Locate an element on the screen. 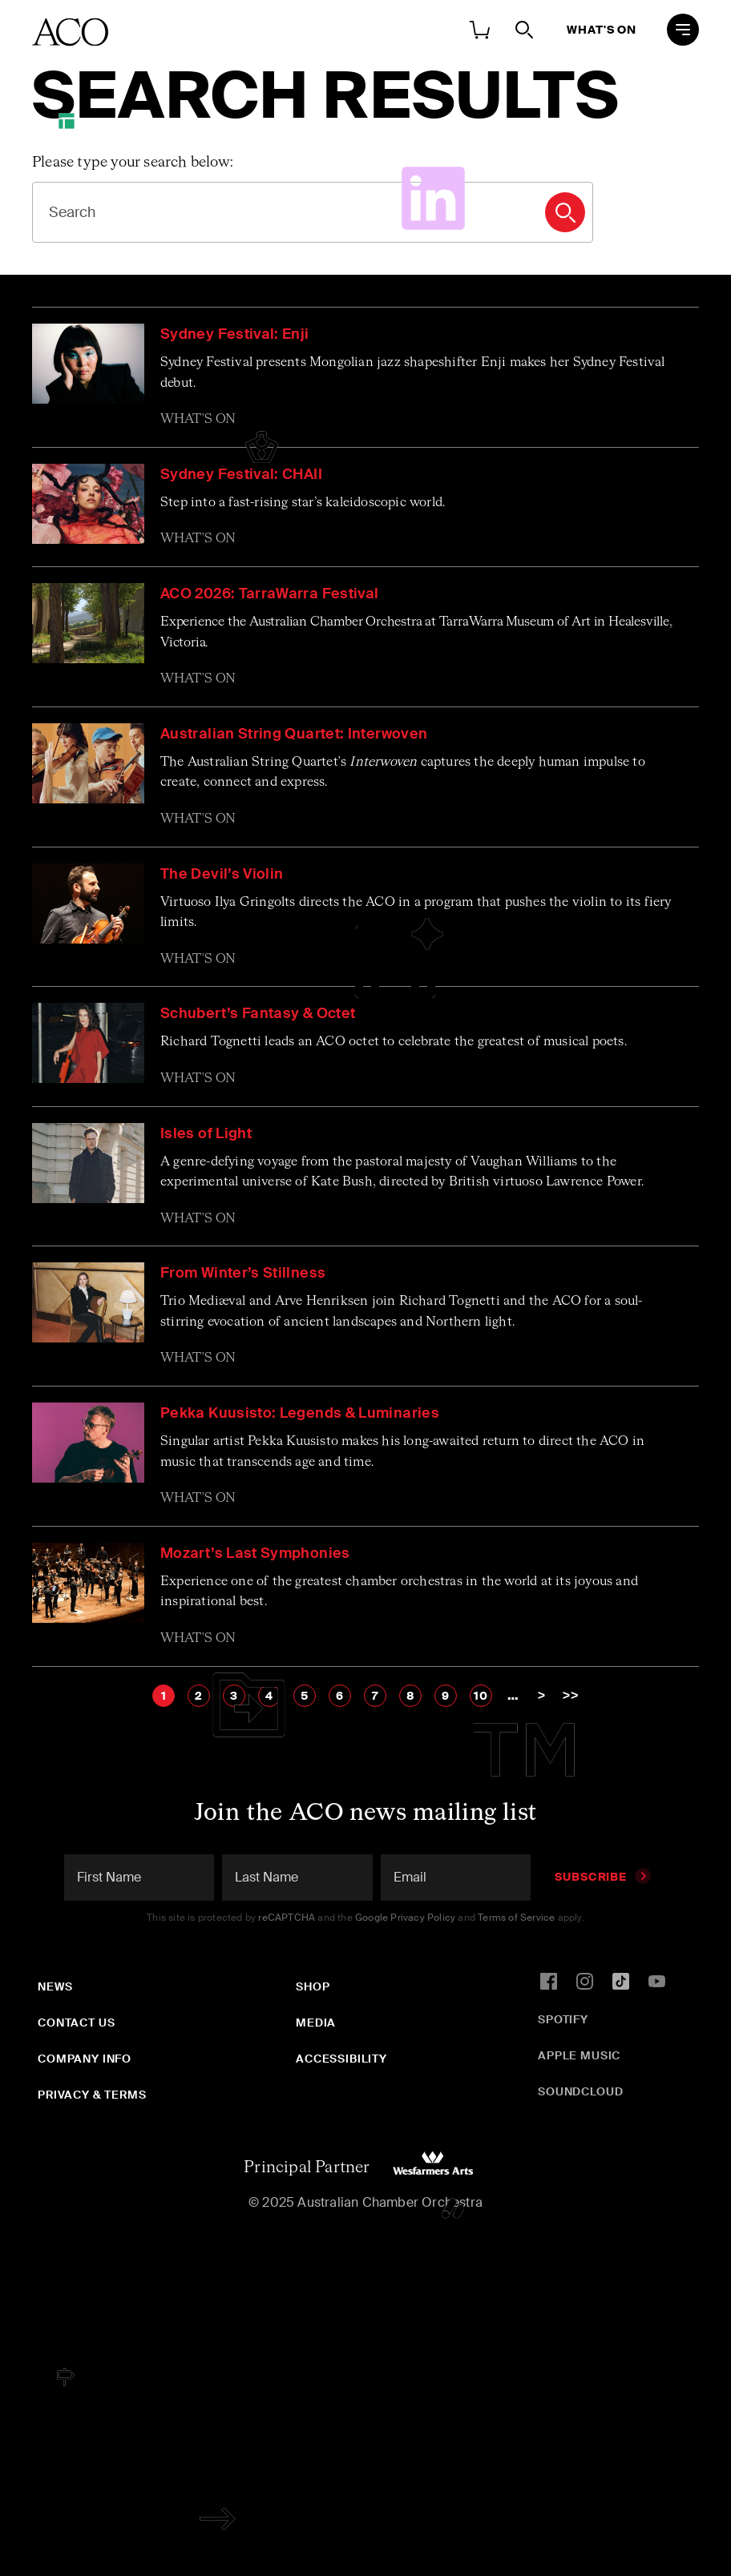 This screenshot has width=731, height=2576. move files to another folder is located at coordinates (248, 1705).